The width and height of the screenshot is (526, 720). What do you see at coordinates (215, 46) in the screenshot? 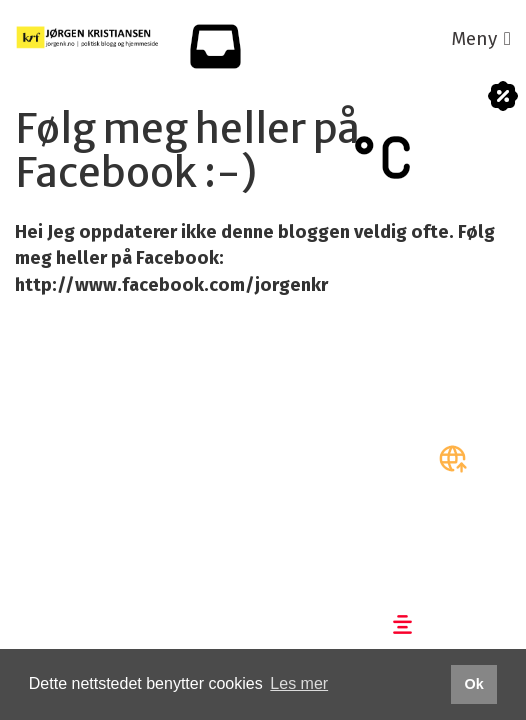
I see `view your inbox` at bounding box center [215, 46].